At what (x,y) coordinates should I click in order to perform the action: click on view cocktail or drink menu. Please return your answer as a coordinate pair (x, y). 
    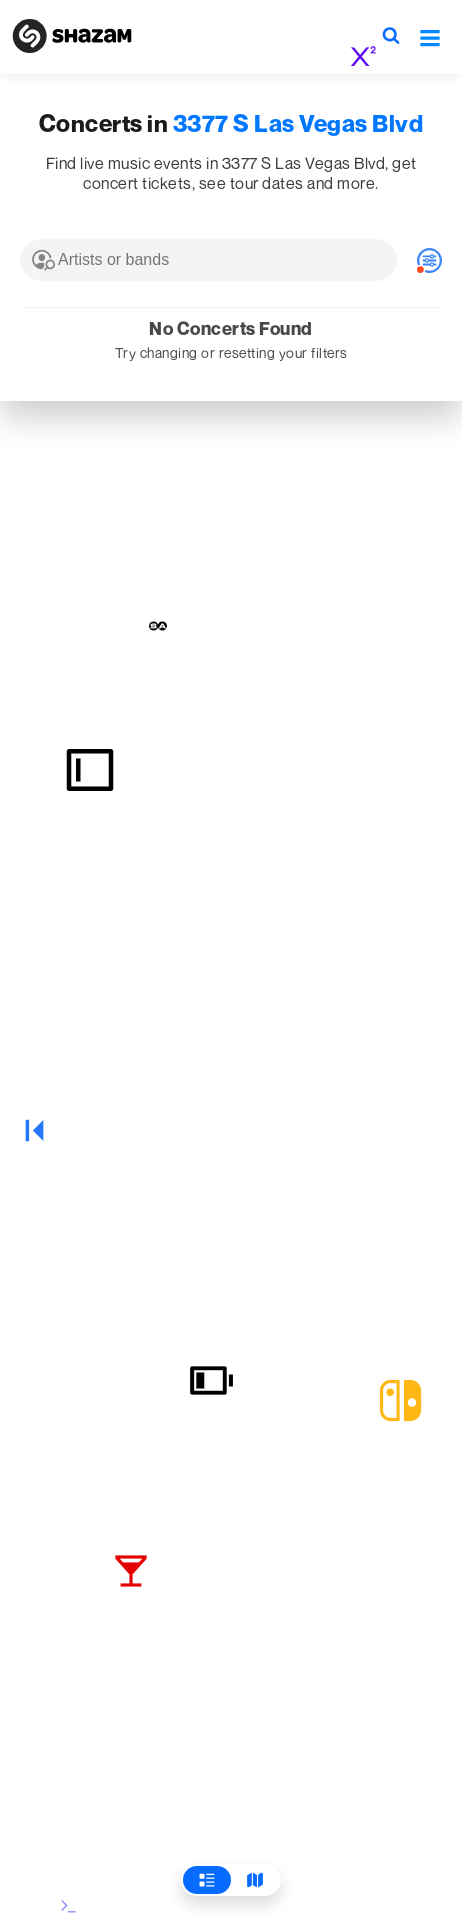
    Looking at the image, I should click on (131, 1571).